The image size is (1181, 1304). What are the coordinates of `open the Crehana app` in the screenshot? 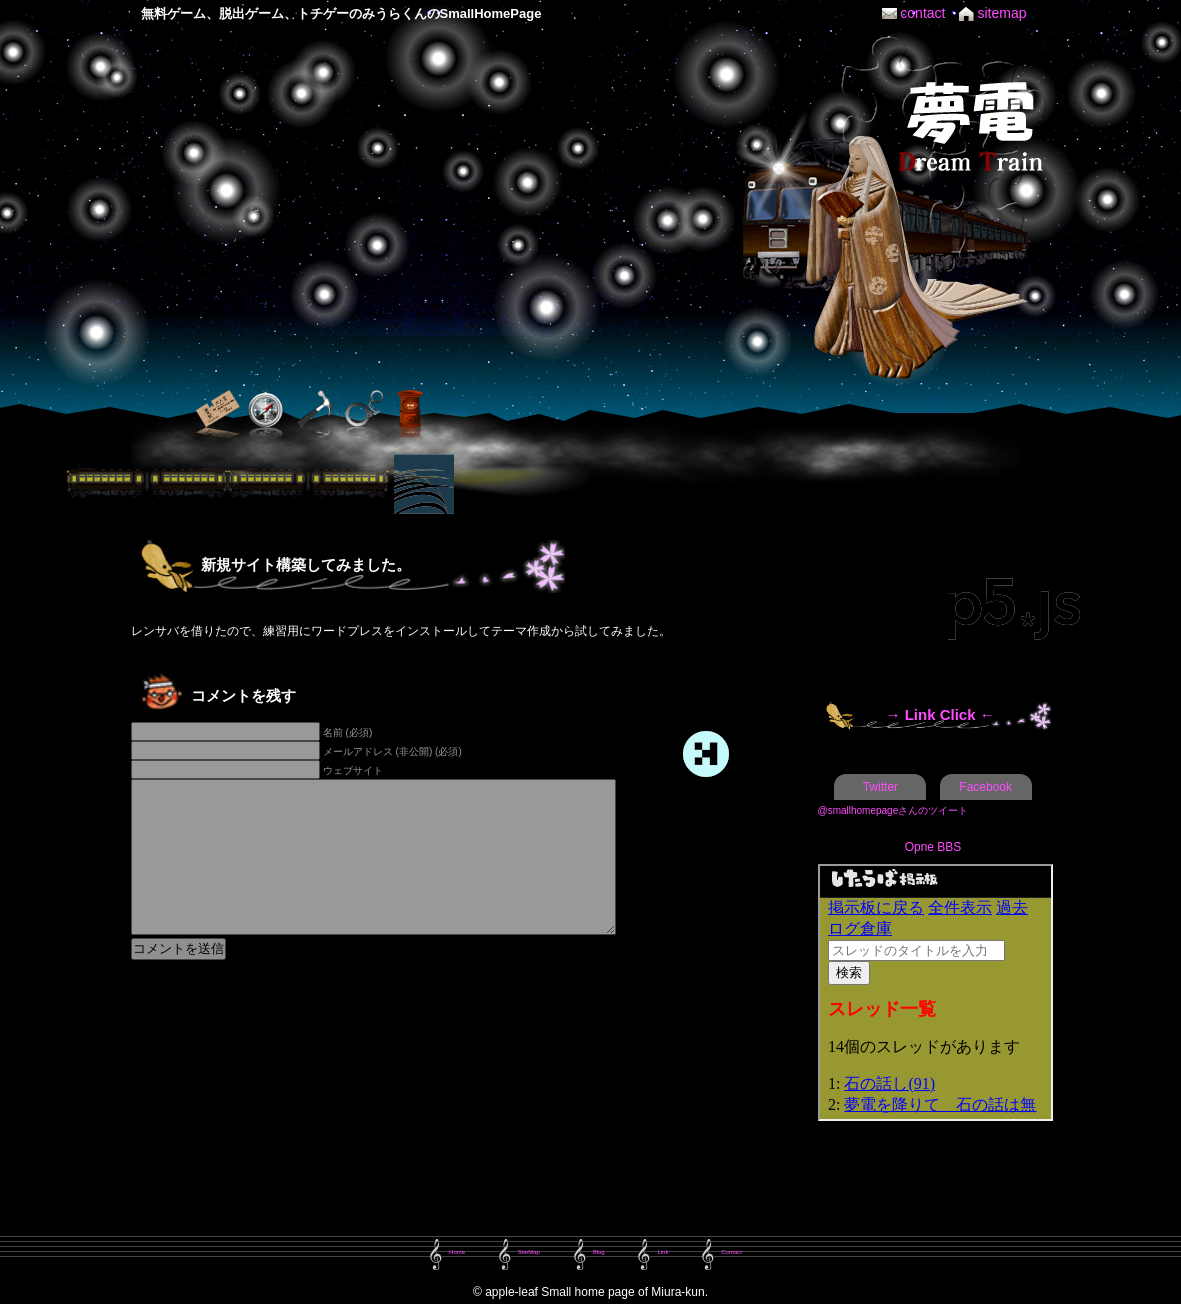 It's located at (706, 754).